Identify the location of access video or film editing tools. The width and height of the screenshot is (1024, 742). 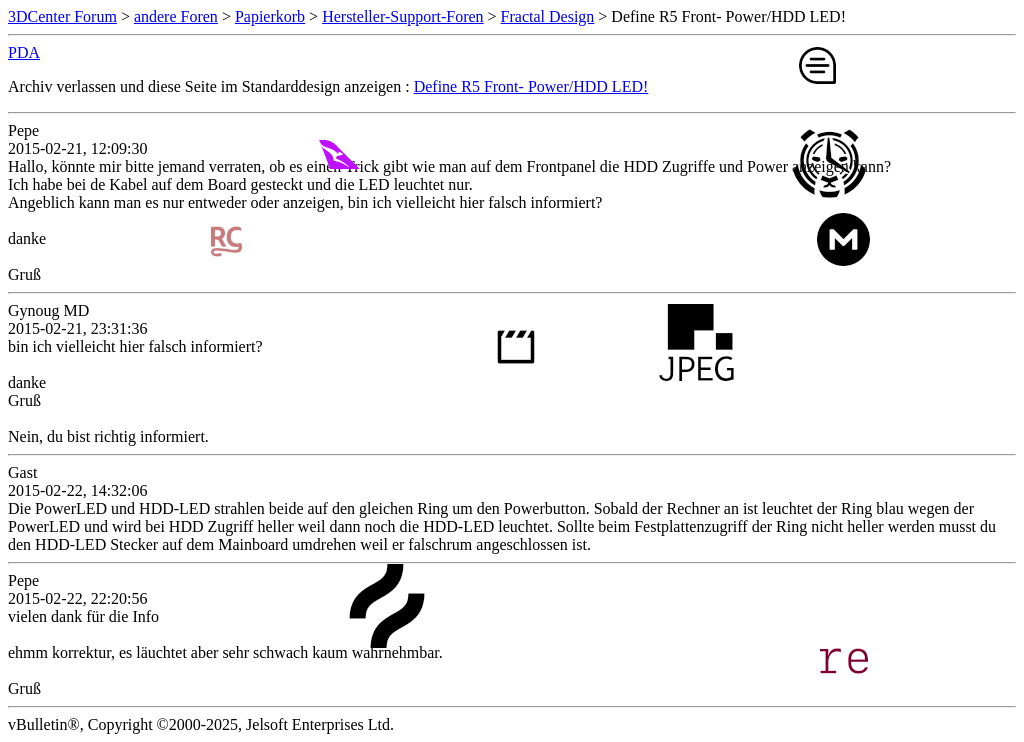
(516, 347).